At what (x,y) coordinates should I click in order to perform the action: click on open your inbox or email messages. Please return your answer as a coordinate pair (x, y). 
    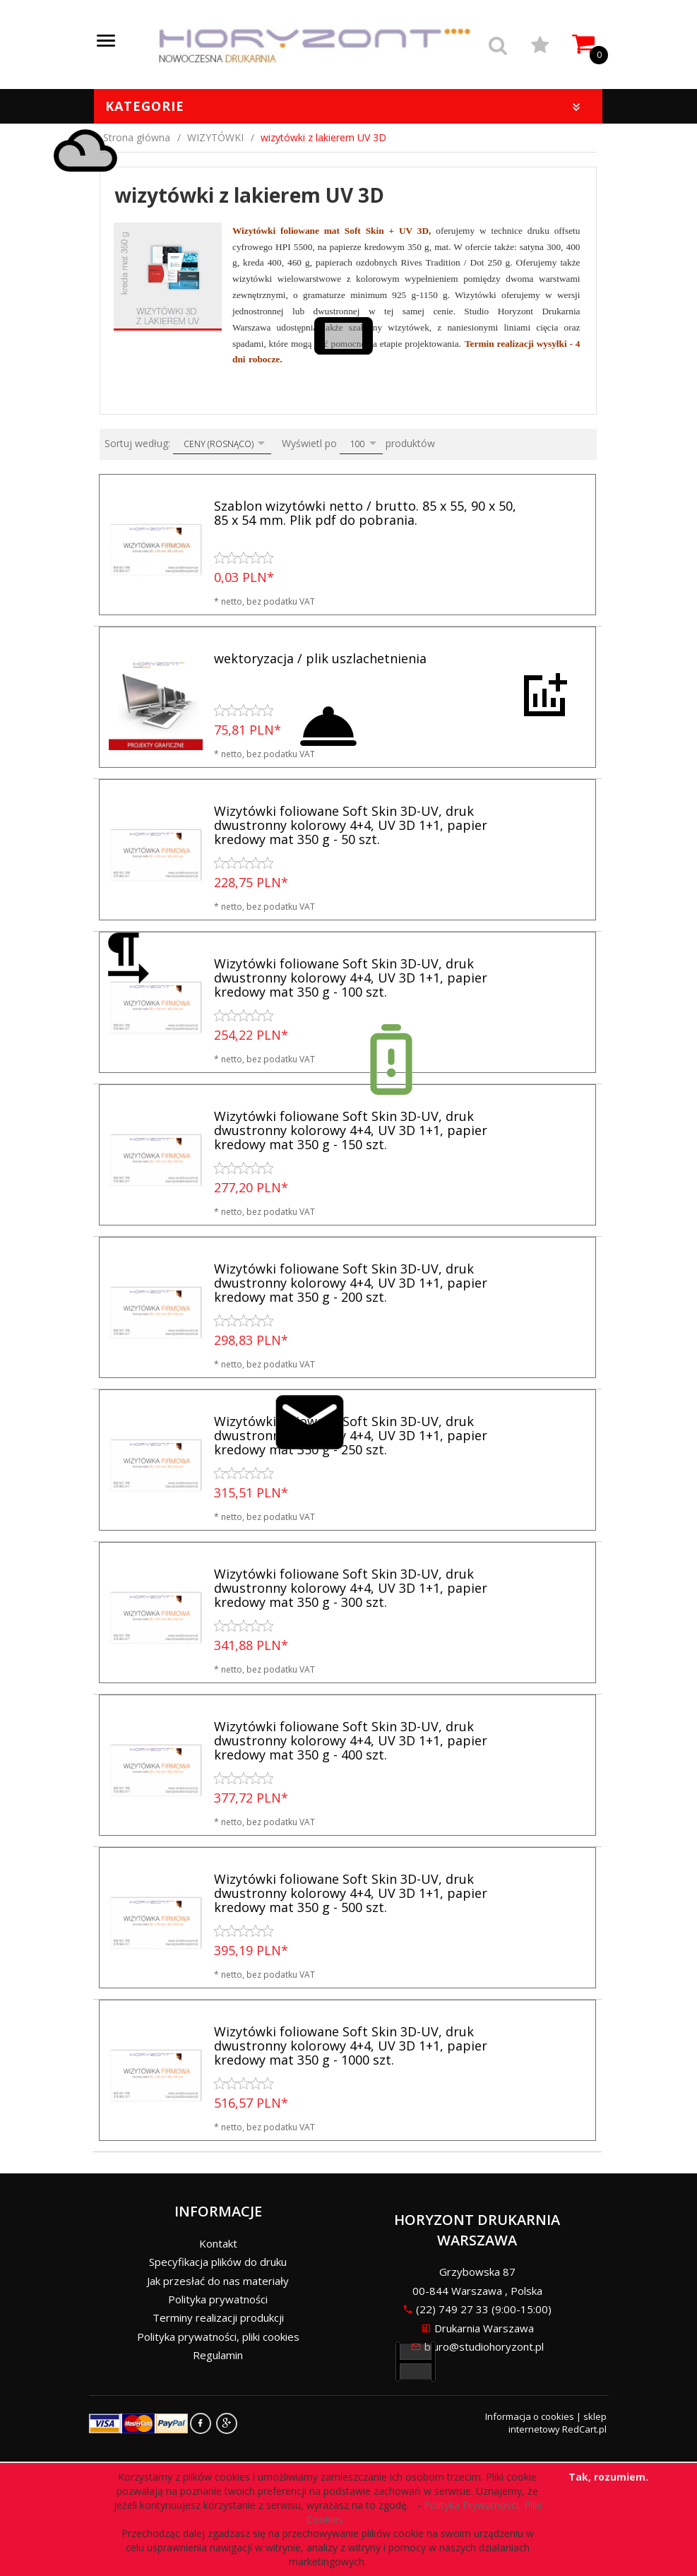
    Looking at the image, I should click on (309, 1422).